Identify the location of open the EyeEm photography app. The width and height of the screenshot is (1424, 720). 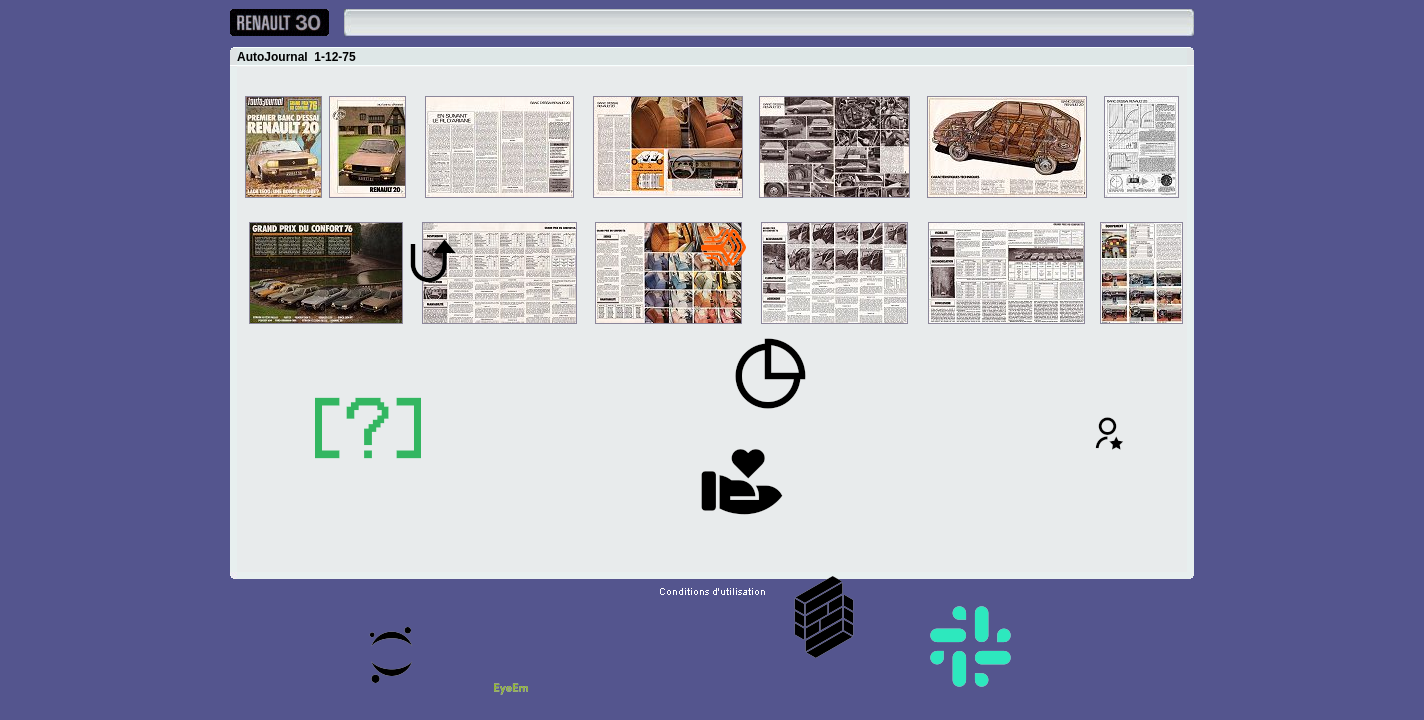
(511, 689).